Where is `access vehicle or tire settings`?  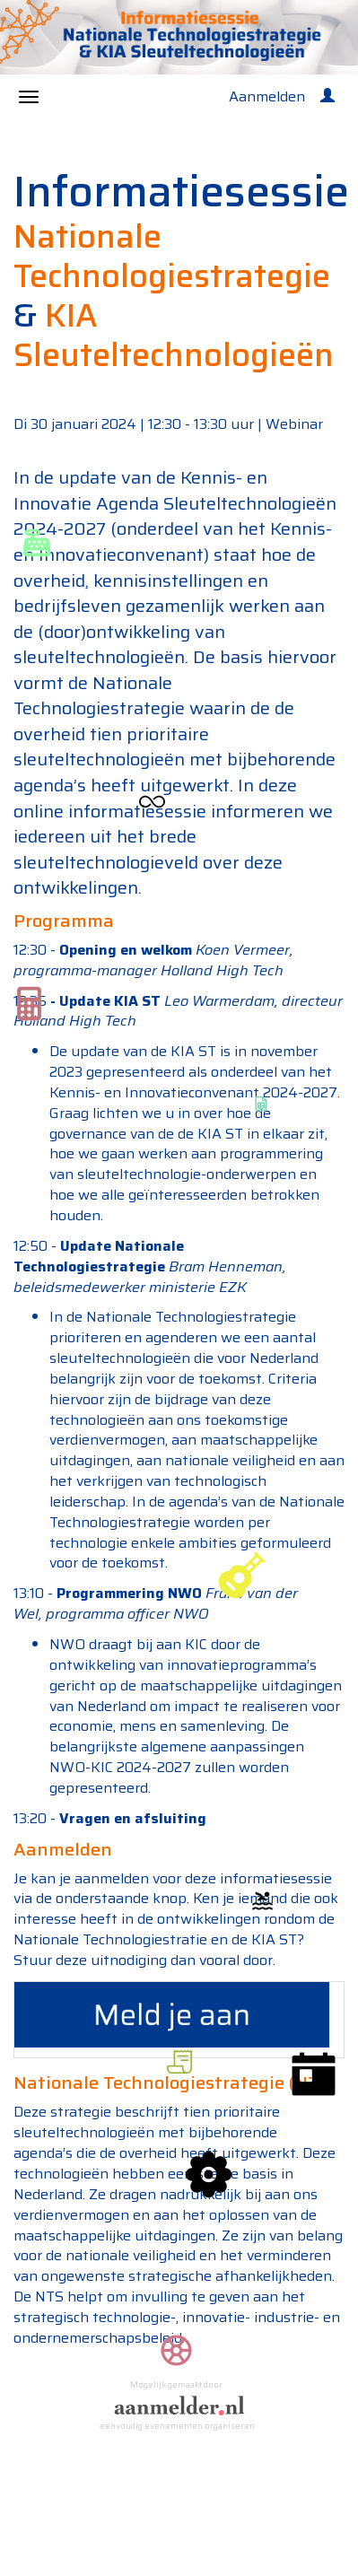 access vehicle or tire settings is located at coordinates (176, 2350).